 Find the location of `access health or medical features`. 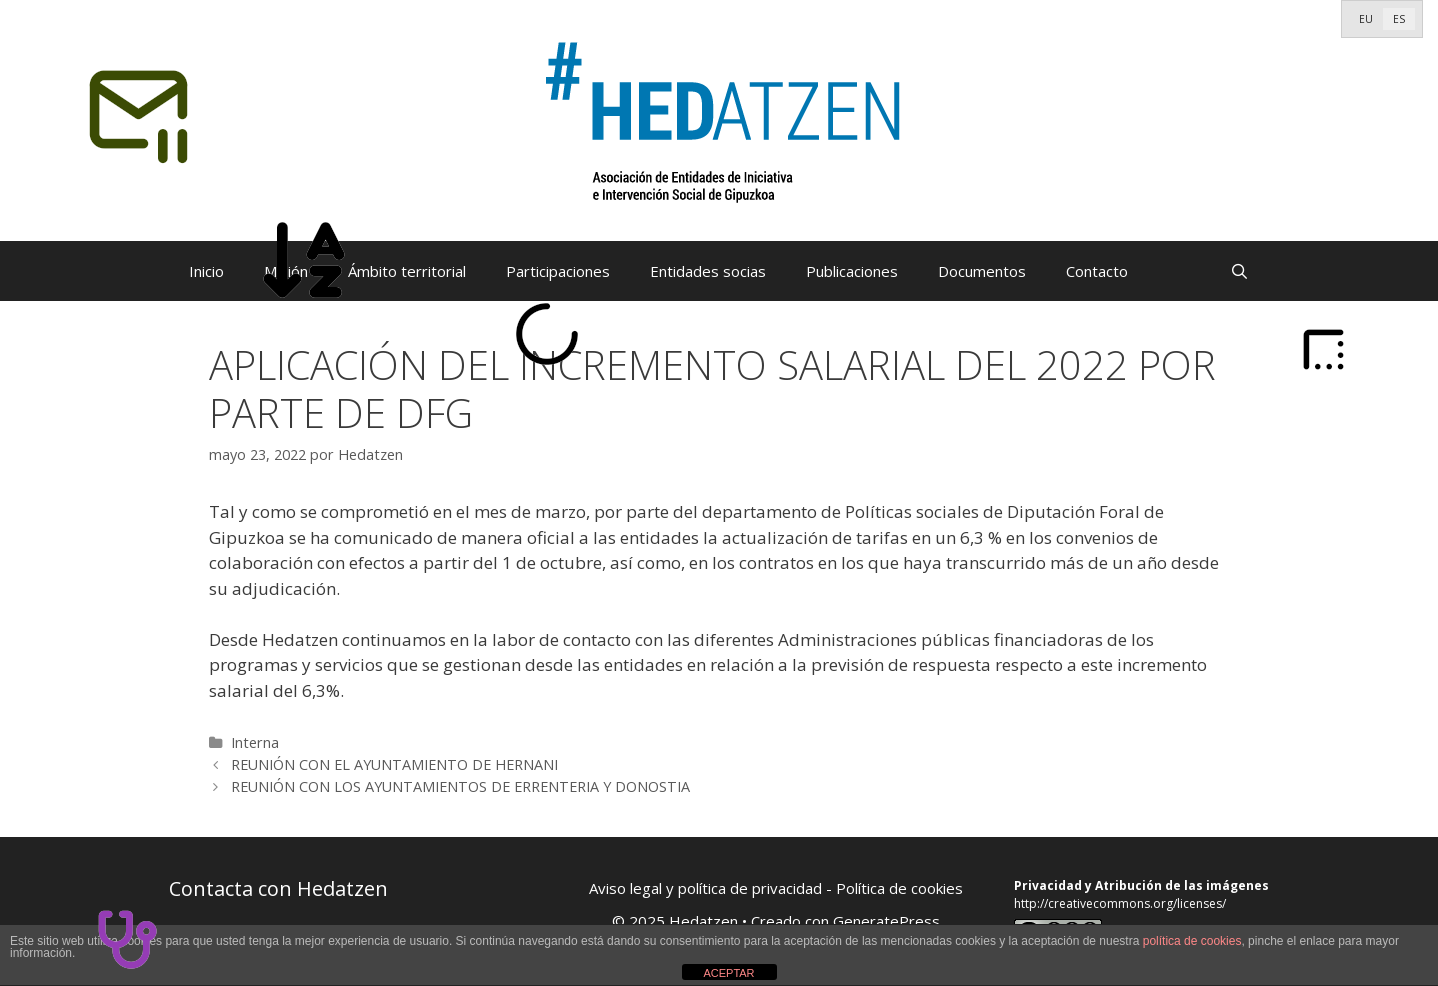

access health or medical features is located at coordinates (126, 938).